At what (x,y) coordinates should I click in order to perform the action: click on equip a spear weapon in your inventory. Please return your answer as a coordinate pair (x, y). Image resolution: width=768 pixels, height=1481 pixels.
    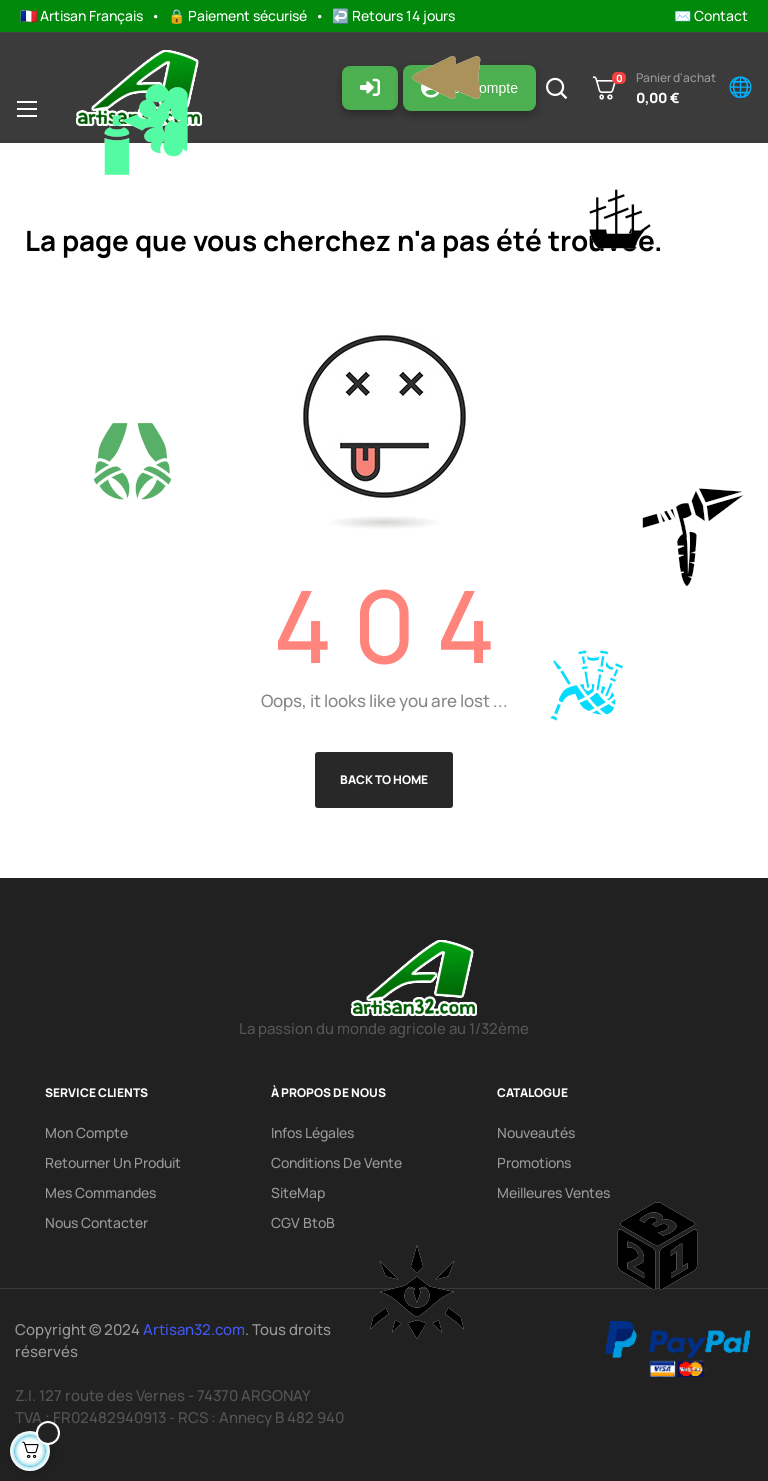
    Looking at the image, I should click on (692, 536).